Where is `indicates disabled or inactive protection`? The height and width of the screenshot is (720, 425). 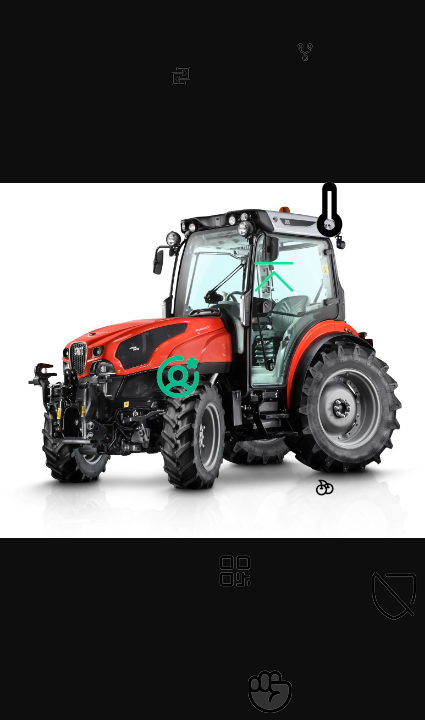
indicates disabled or inactive protection is located at coordinates (394, 594).